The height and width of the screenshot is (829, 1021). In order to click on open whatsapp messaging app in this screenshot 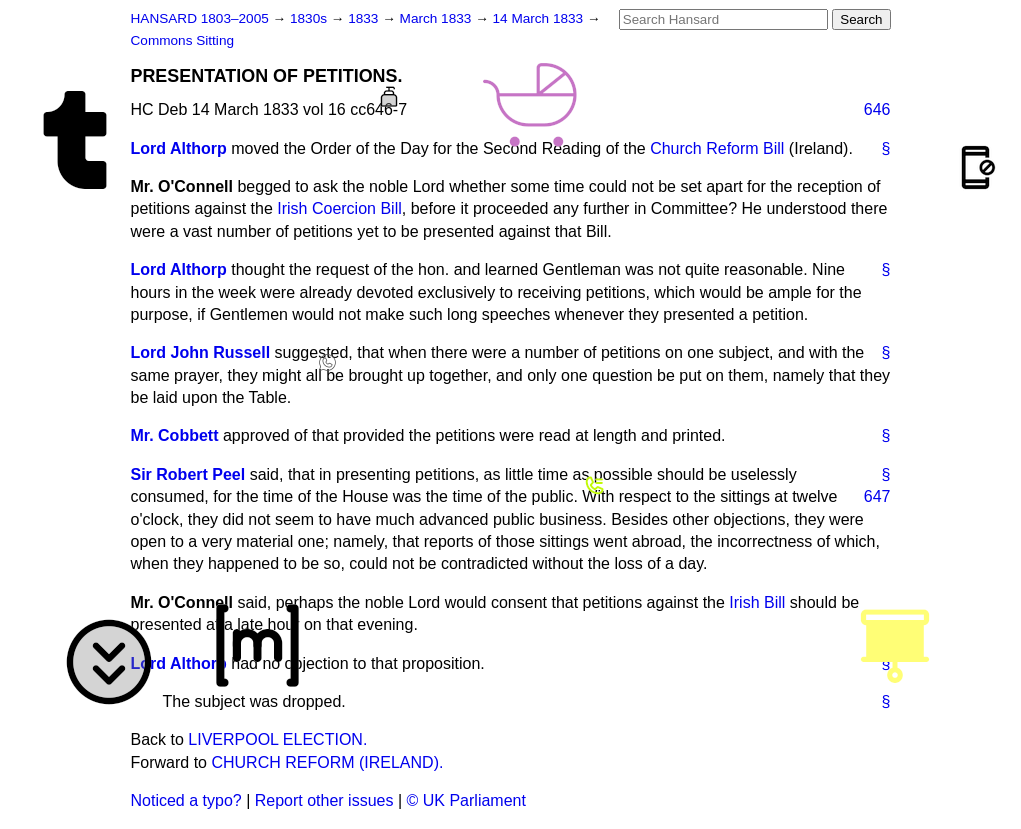, I will do `click(327, 362)`.